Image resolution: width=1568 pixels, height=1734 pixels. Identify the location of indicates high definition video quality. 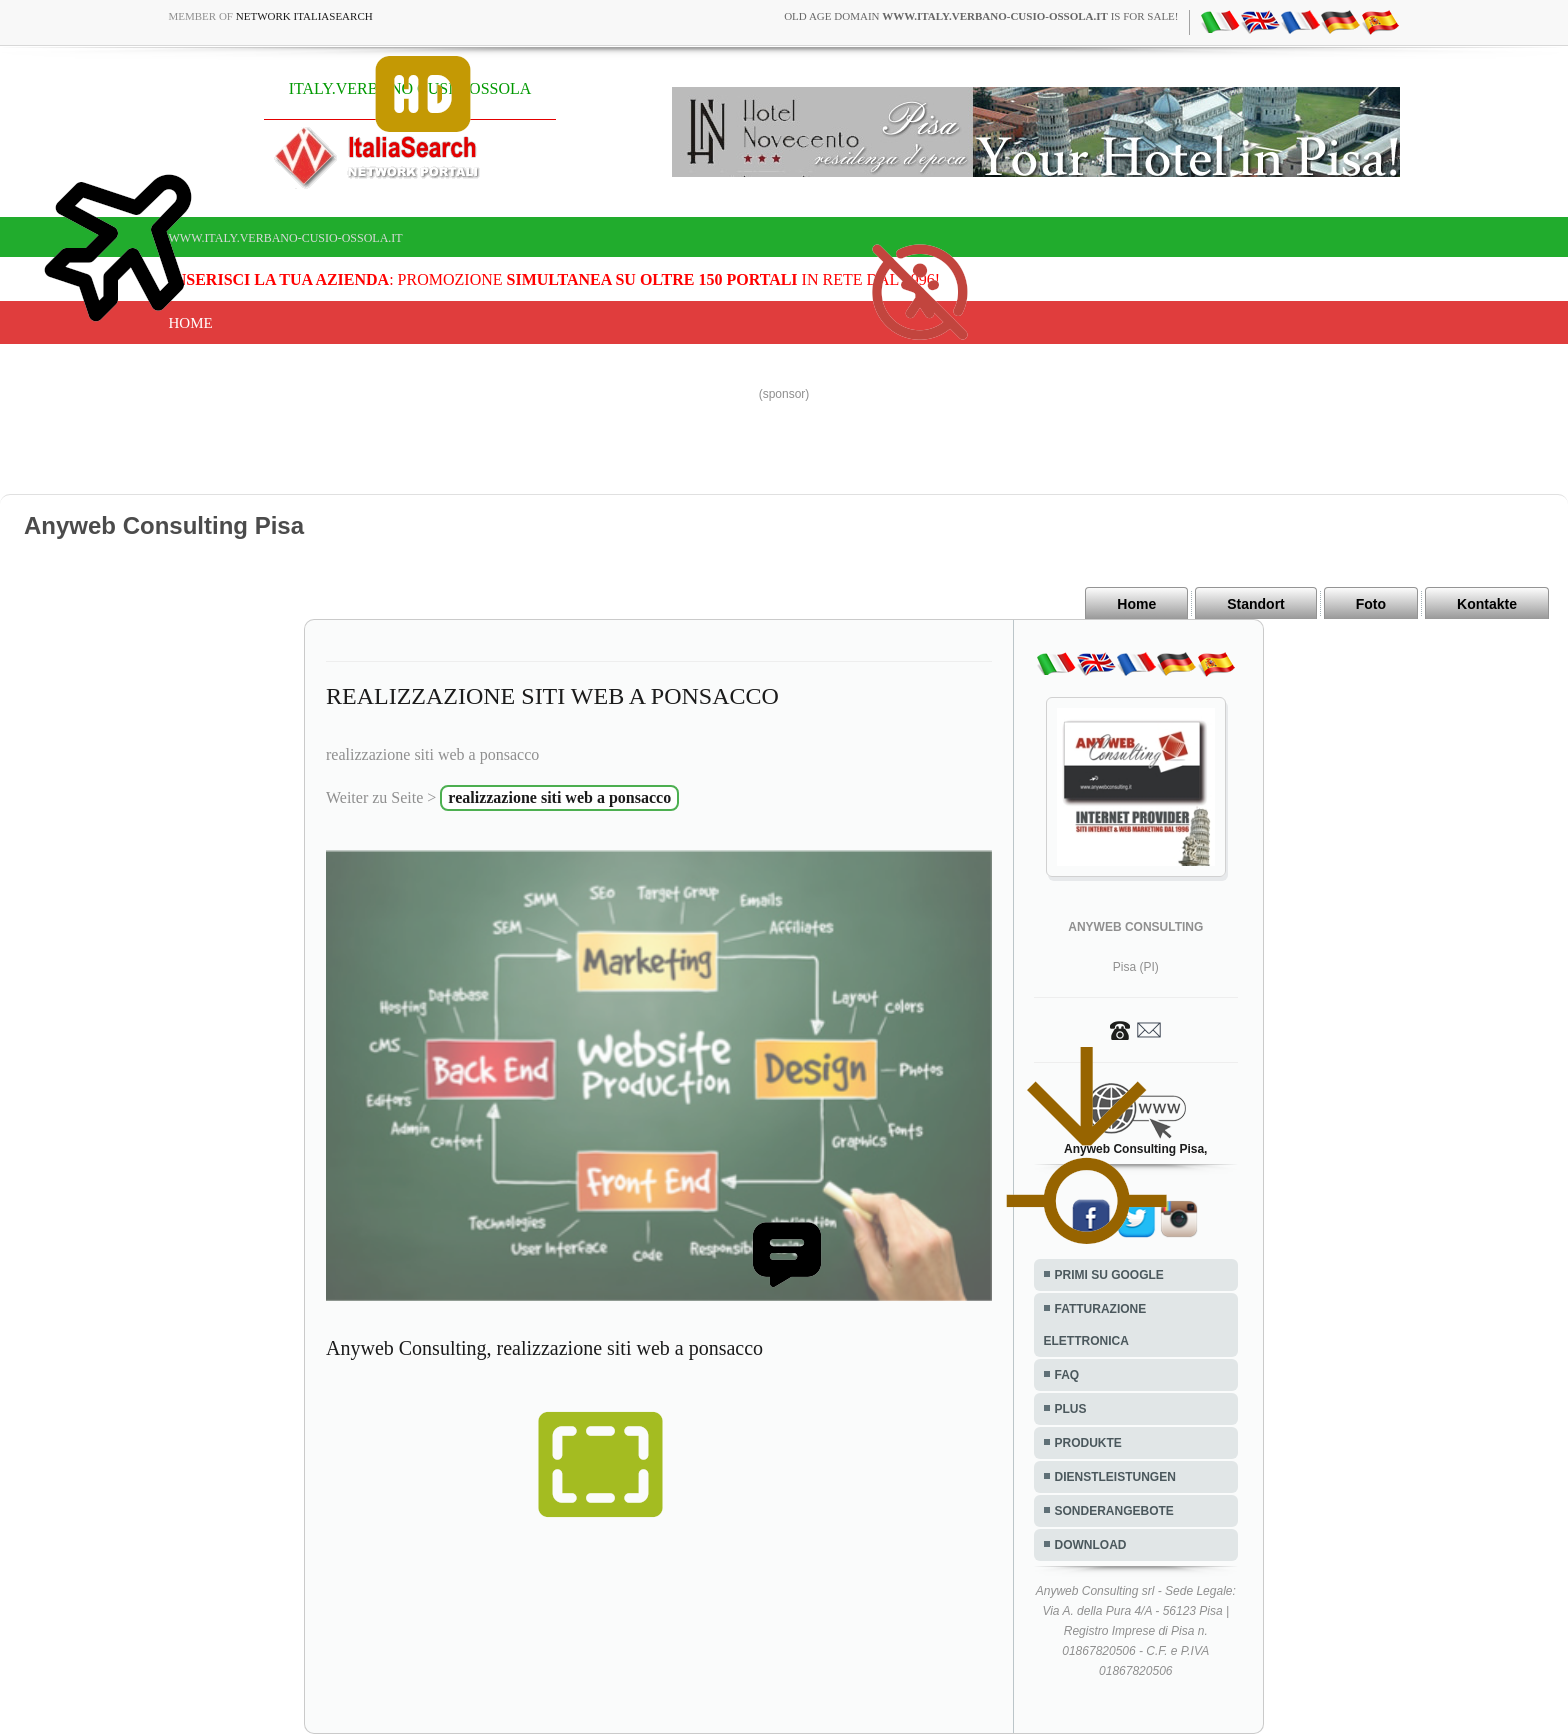
(423, 94).